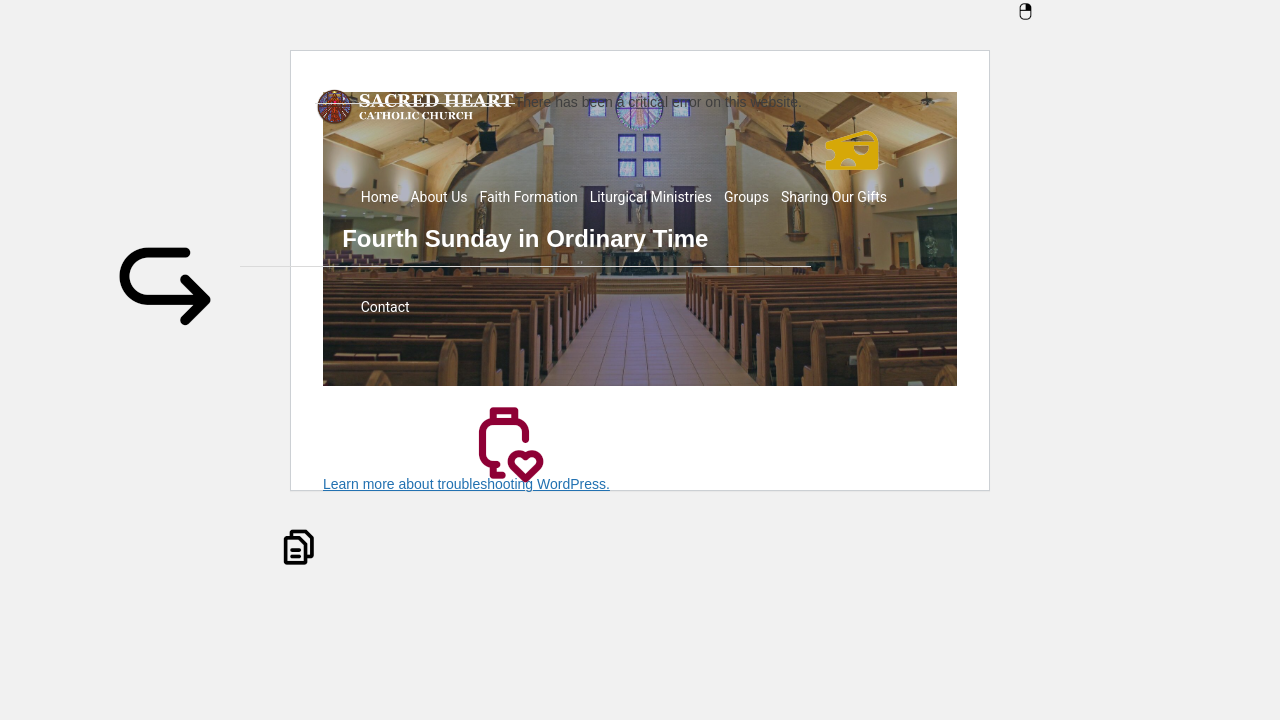 The width and height of the screenshot is (1280, 720). Describe the element at coordinates (852, 153) in the screenshot. I see `indicates dairy or cheese-related content` at that location.